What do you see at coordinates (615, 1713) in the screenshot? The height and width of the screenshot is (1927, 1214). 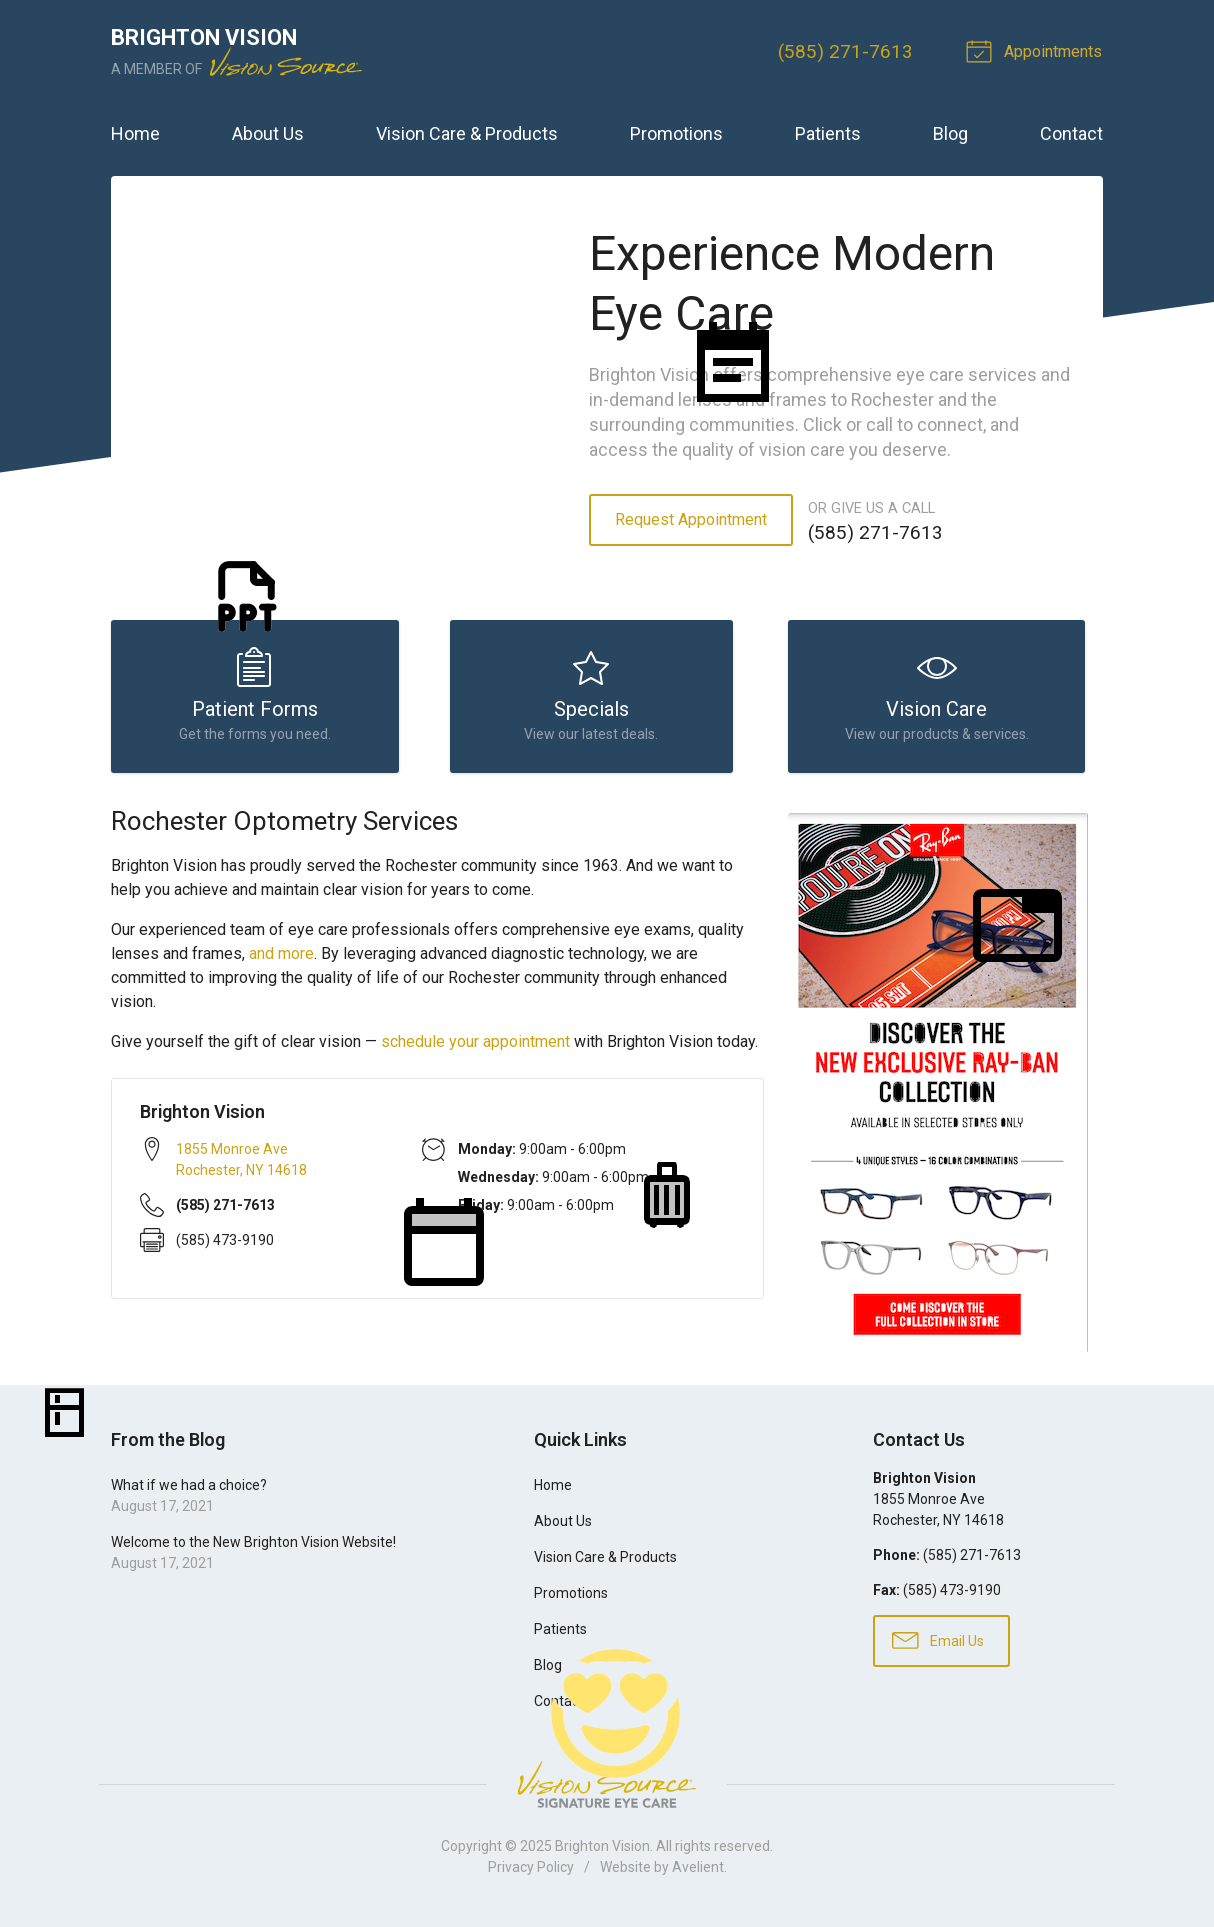 I see `react with love or adoration` at bounding box center [615, 1713].